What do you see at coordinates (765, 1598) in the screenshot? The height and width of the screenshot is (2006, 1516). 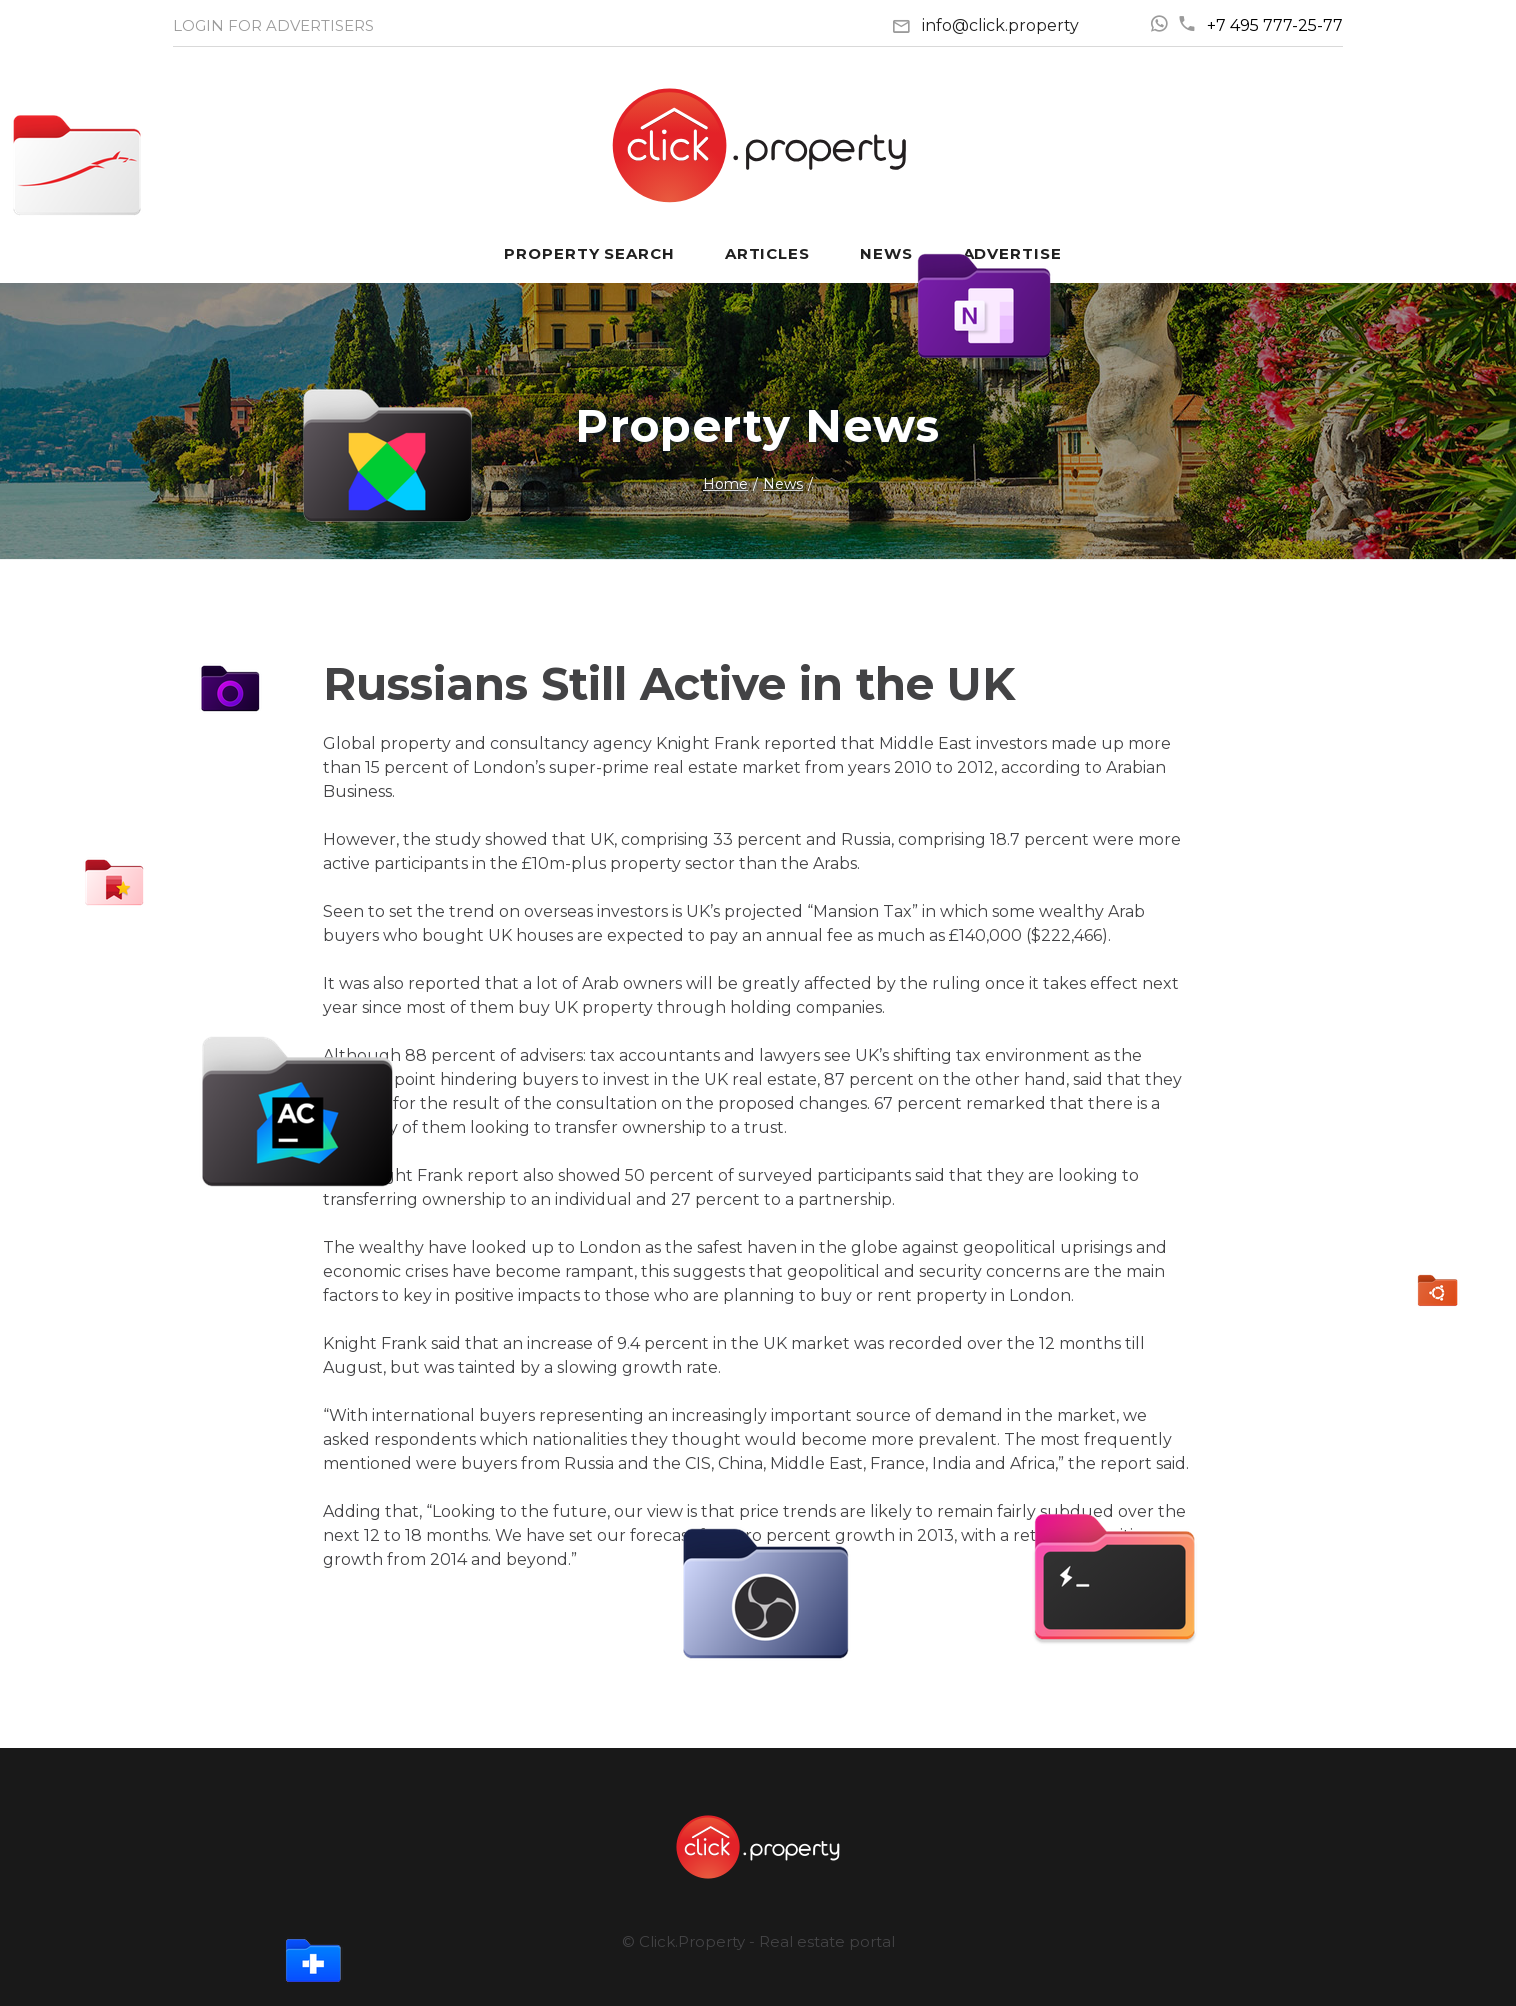 I see `open OBS Studio project files folder` at bounding box center [765, 1598].